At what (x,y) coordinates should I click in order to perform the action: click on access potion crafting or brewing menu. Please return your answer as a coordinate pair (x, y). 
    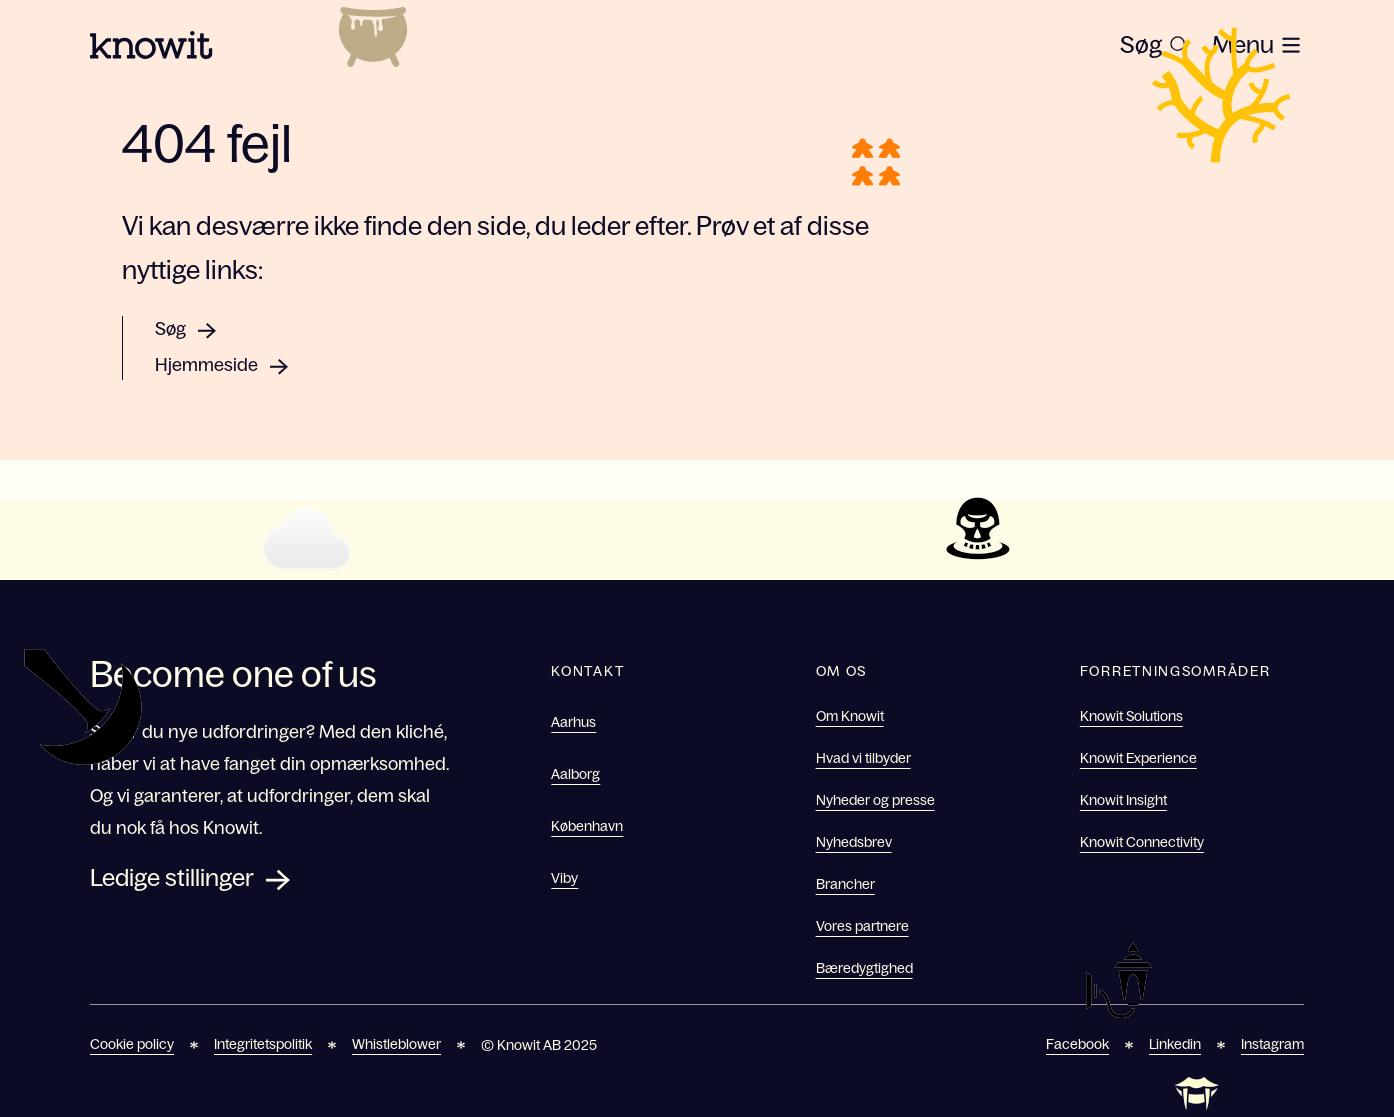
    Looking at the image, I should click on (373, 37).